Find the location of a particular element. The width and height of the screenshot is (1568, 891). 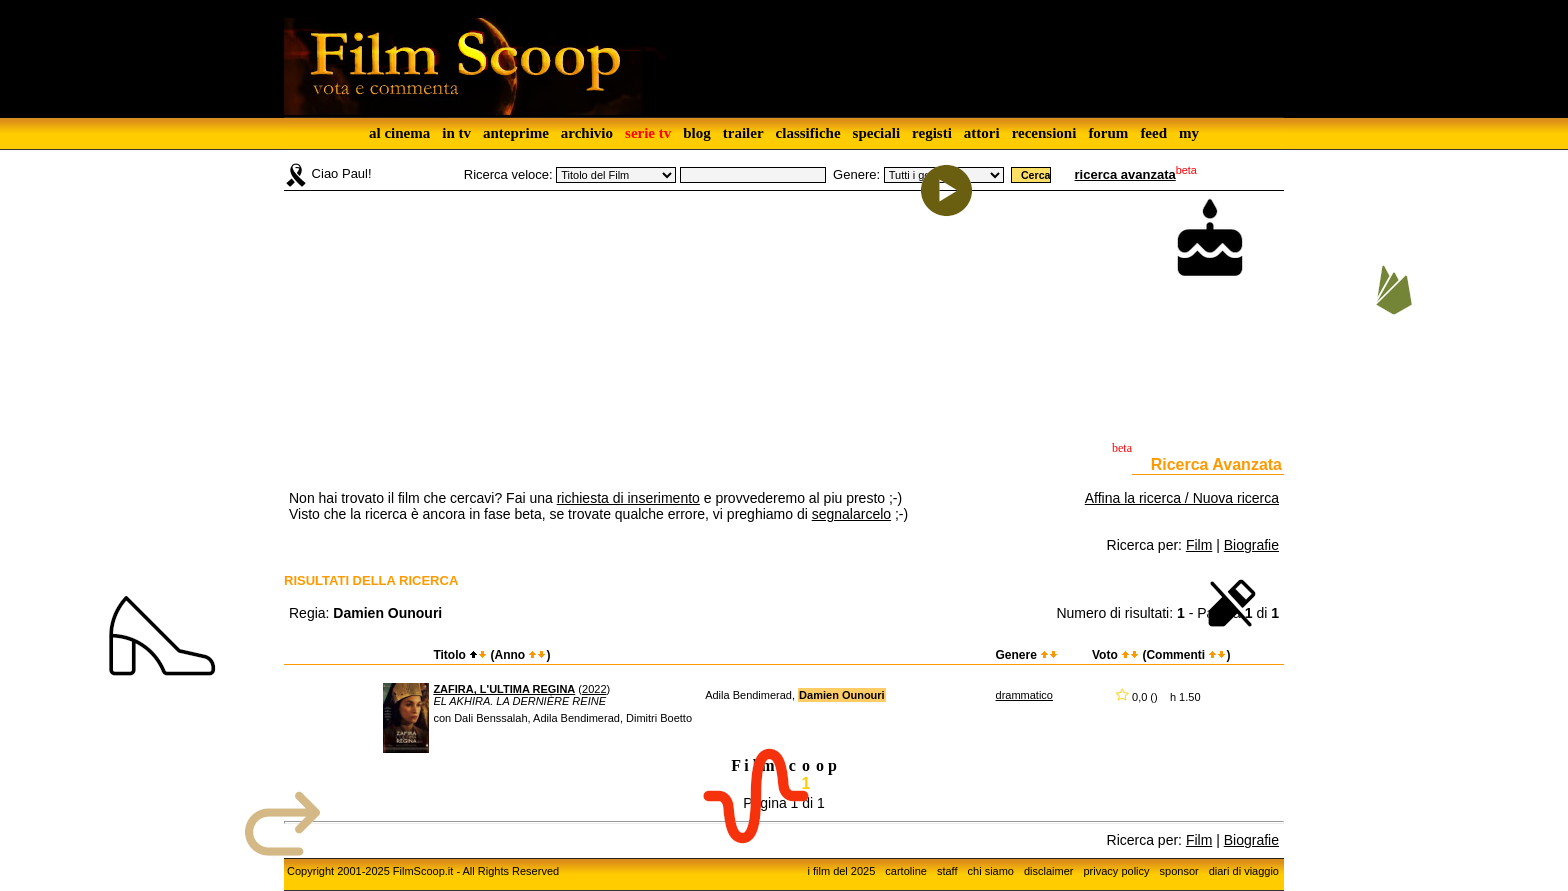

adjust audio or sound wave settings is located at coordinates (756, 796).